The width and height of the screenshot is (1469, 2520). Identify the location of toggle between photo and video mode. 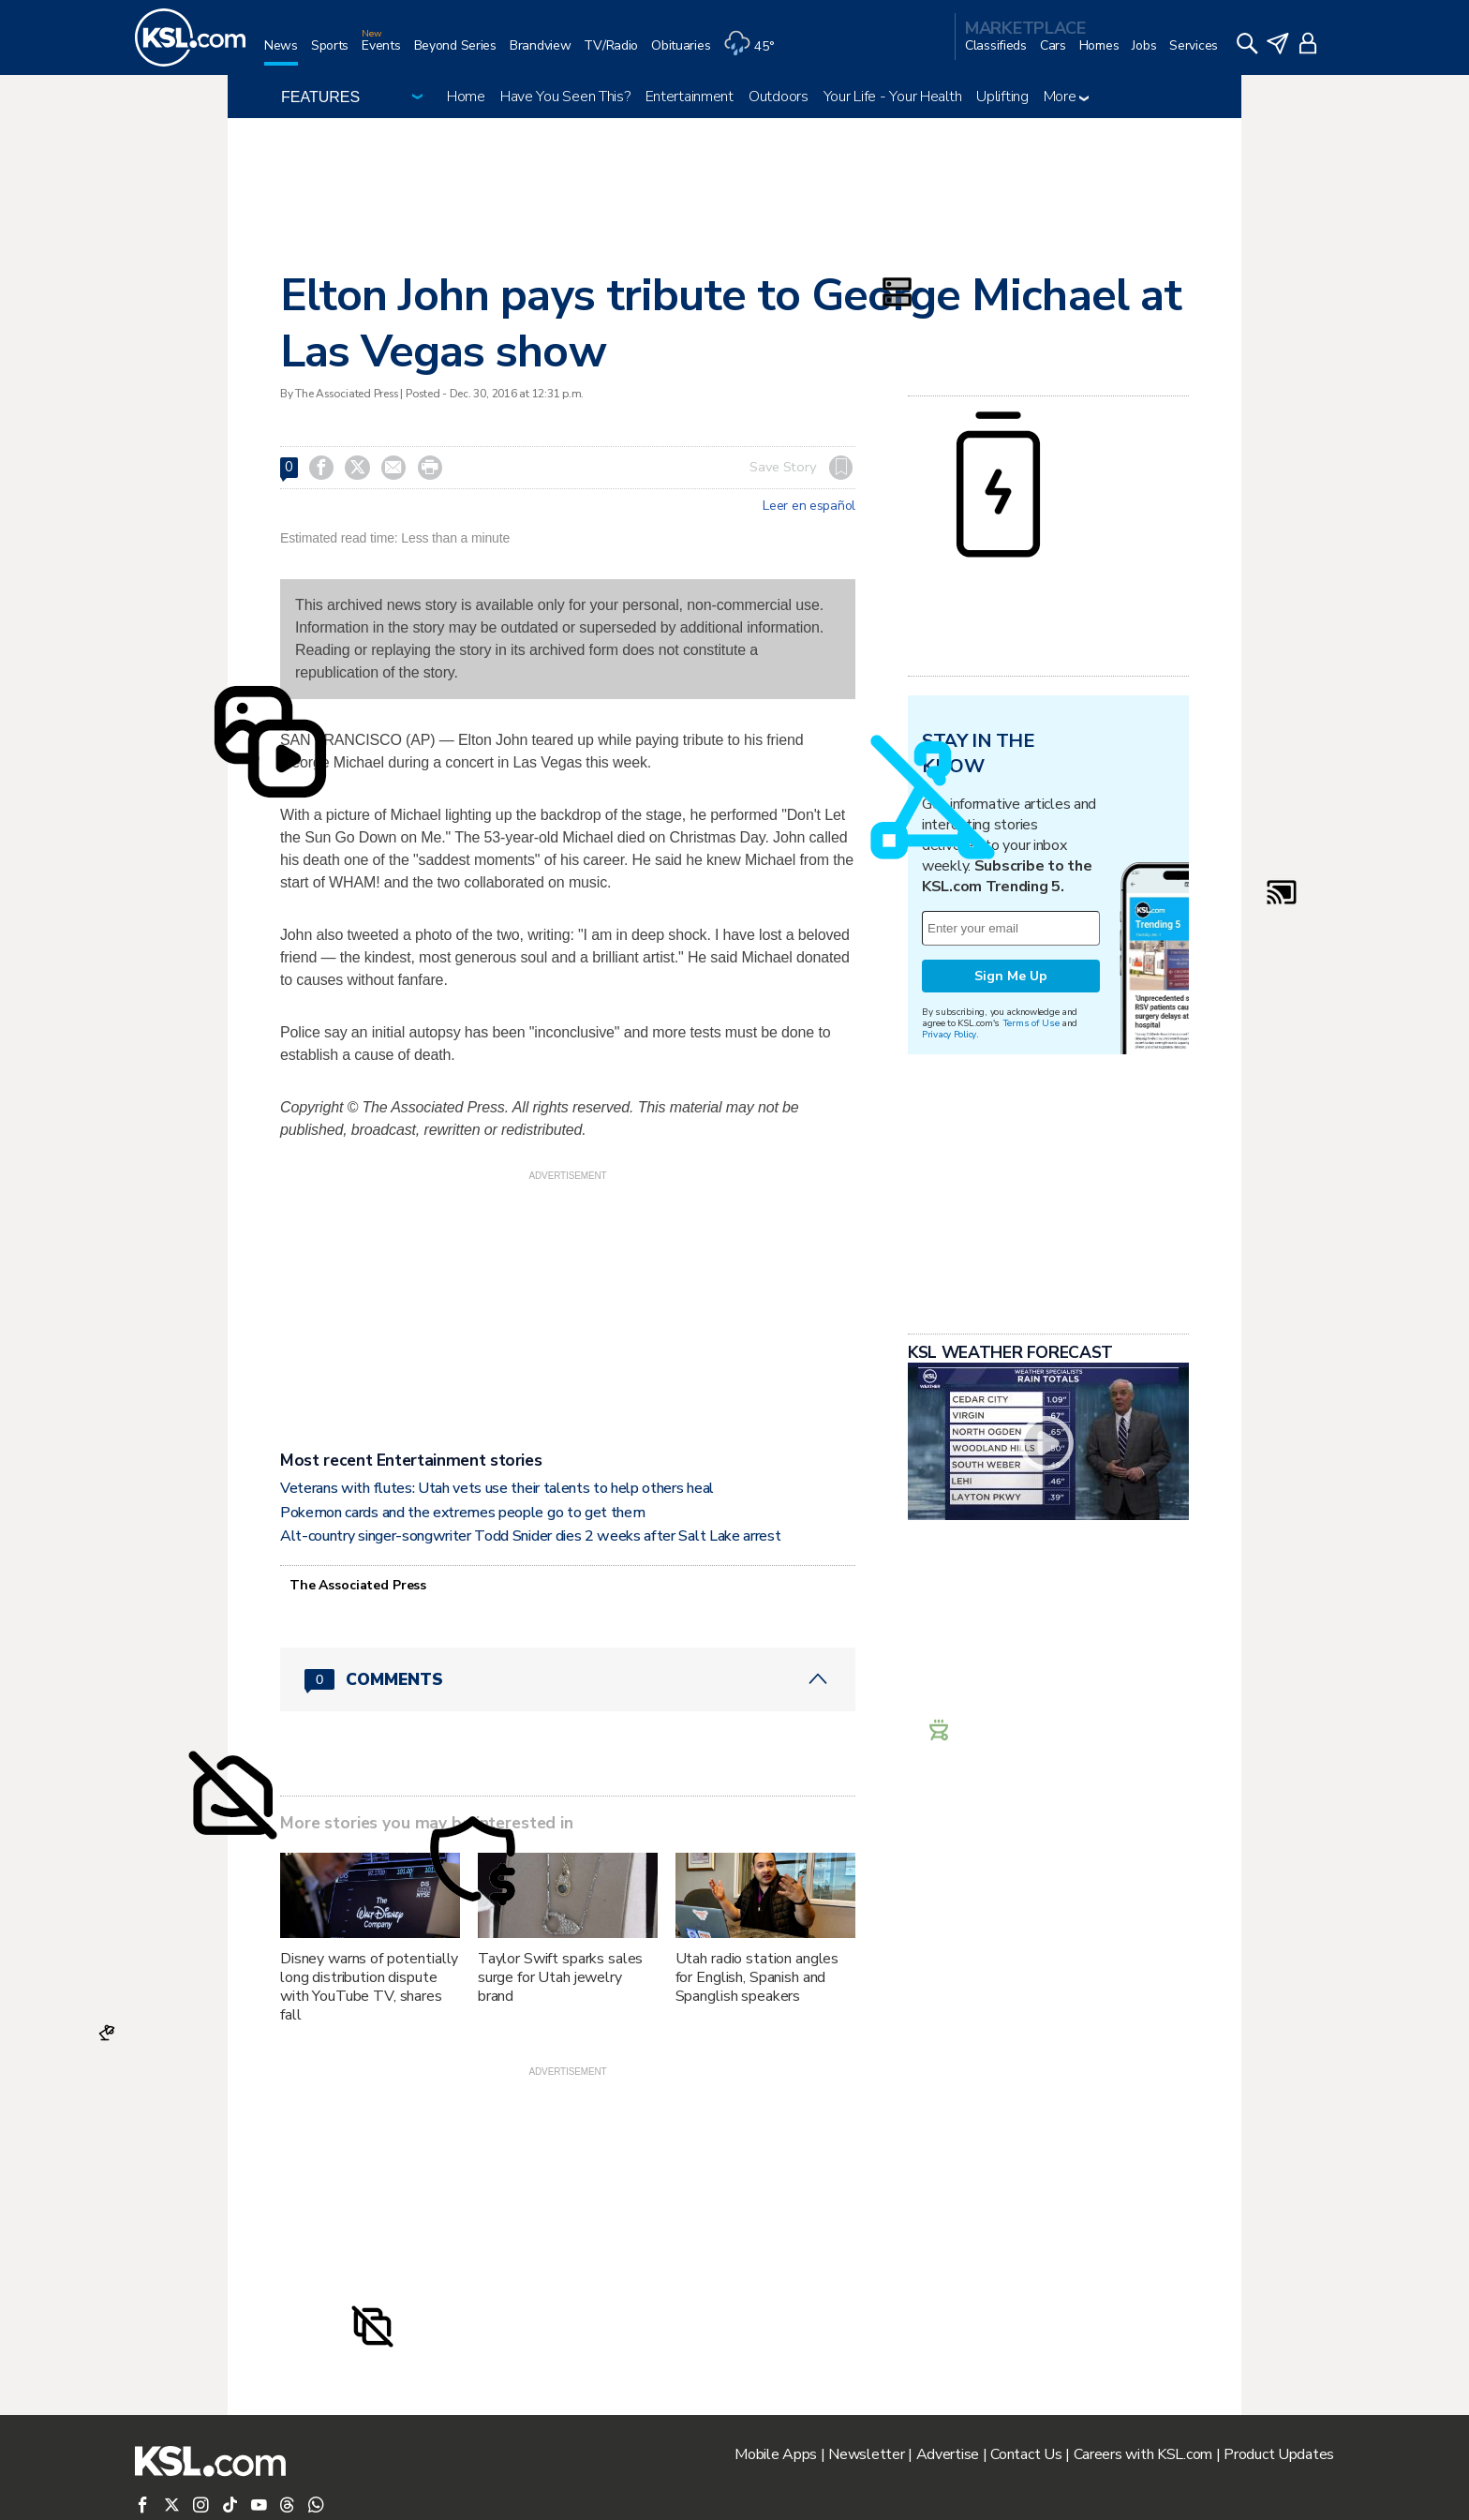
(270, 741).